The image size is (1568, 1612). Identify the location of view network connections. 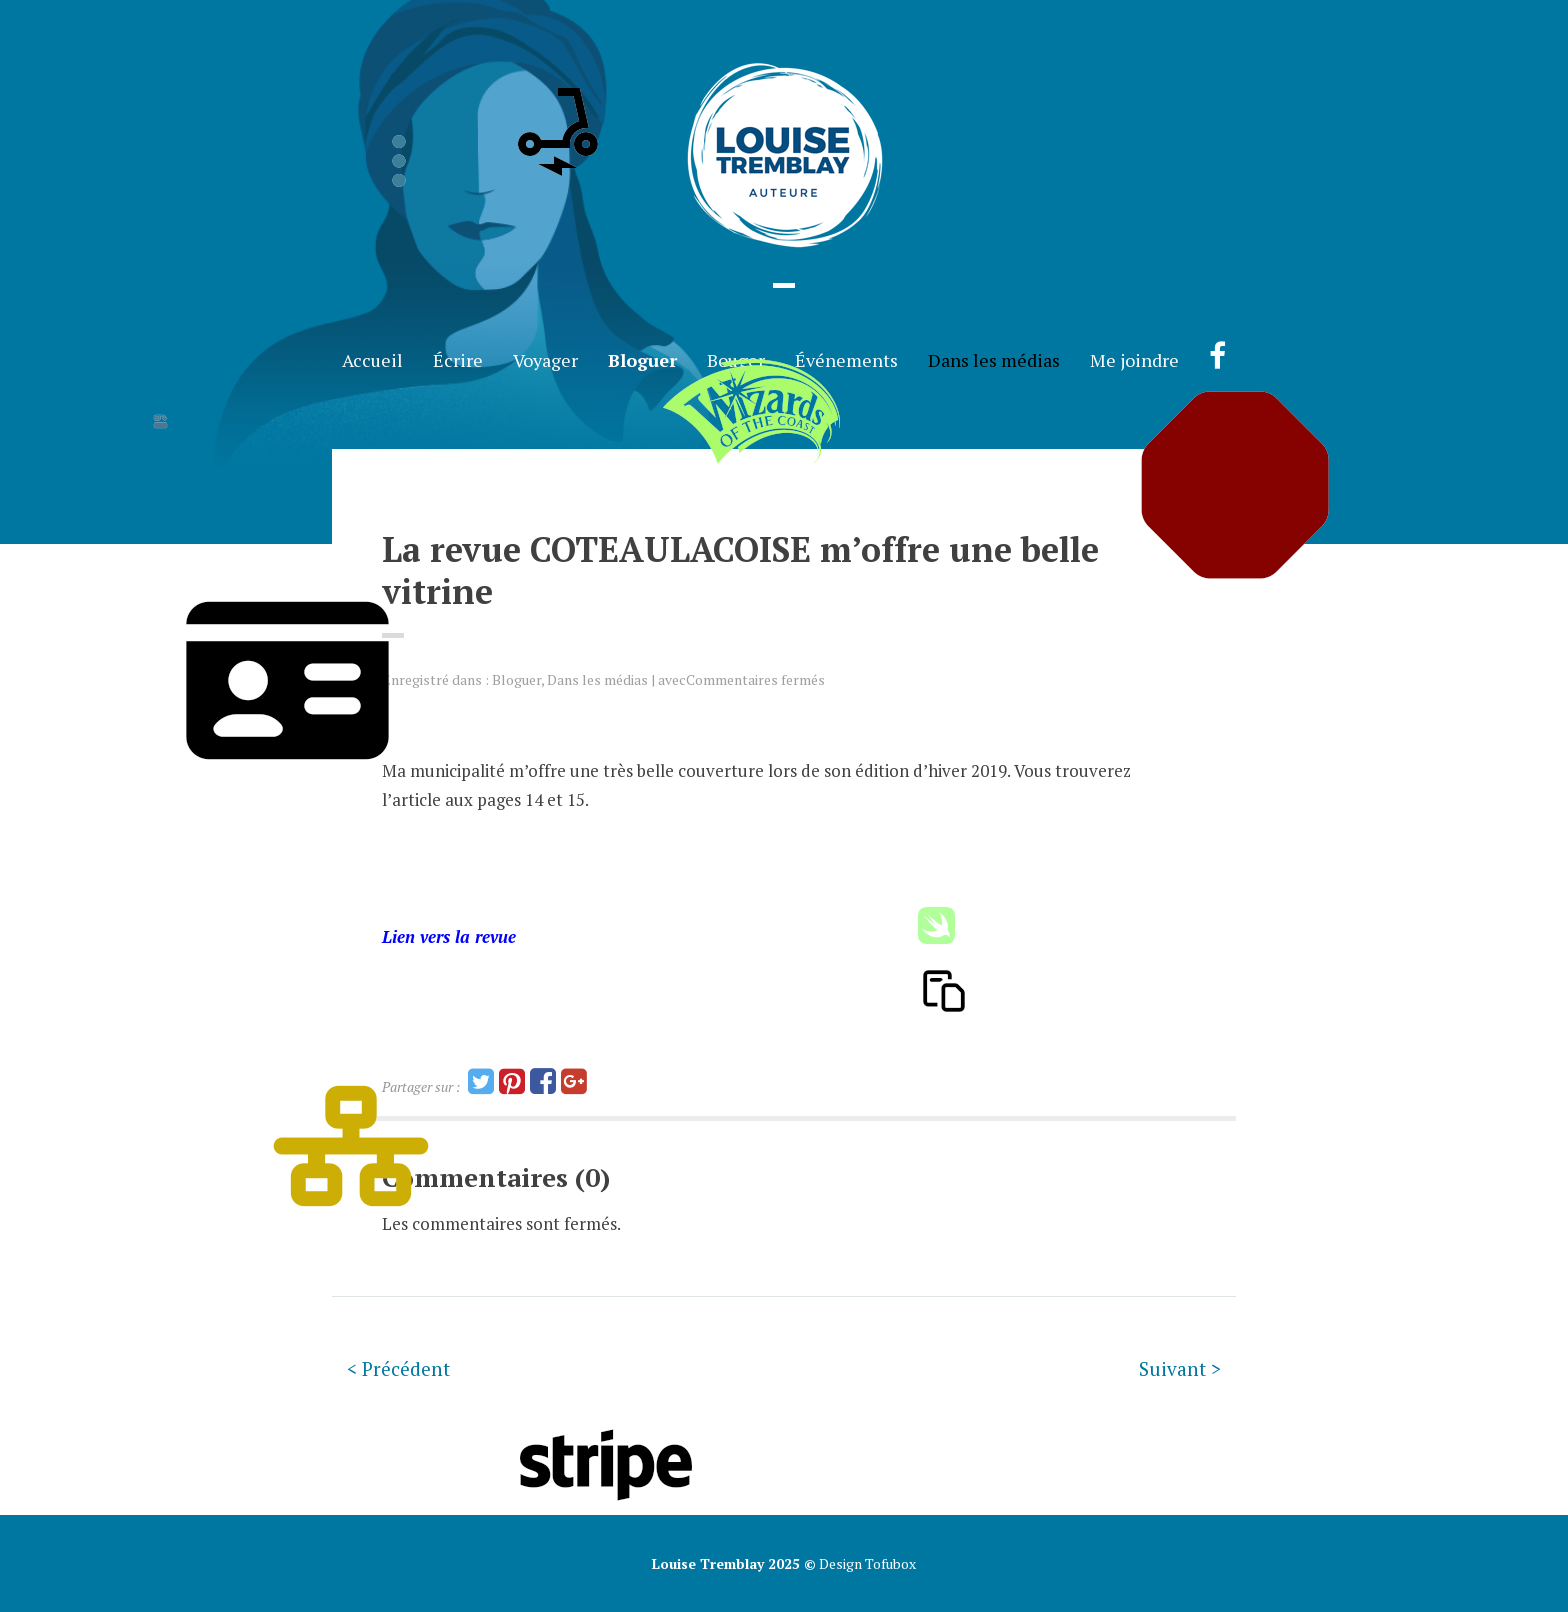
(351, 1146).